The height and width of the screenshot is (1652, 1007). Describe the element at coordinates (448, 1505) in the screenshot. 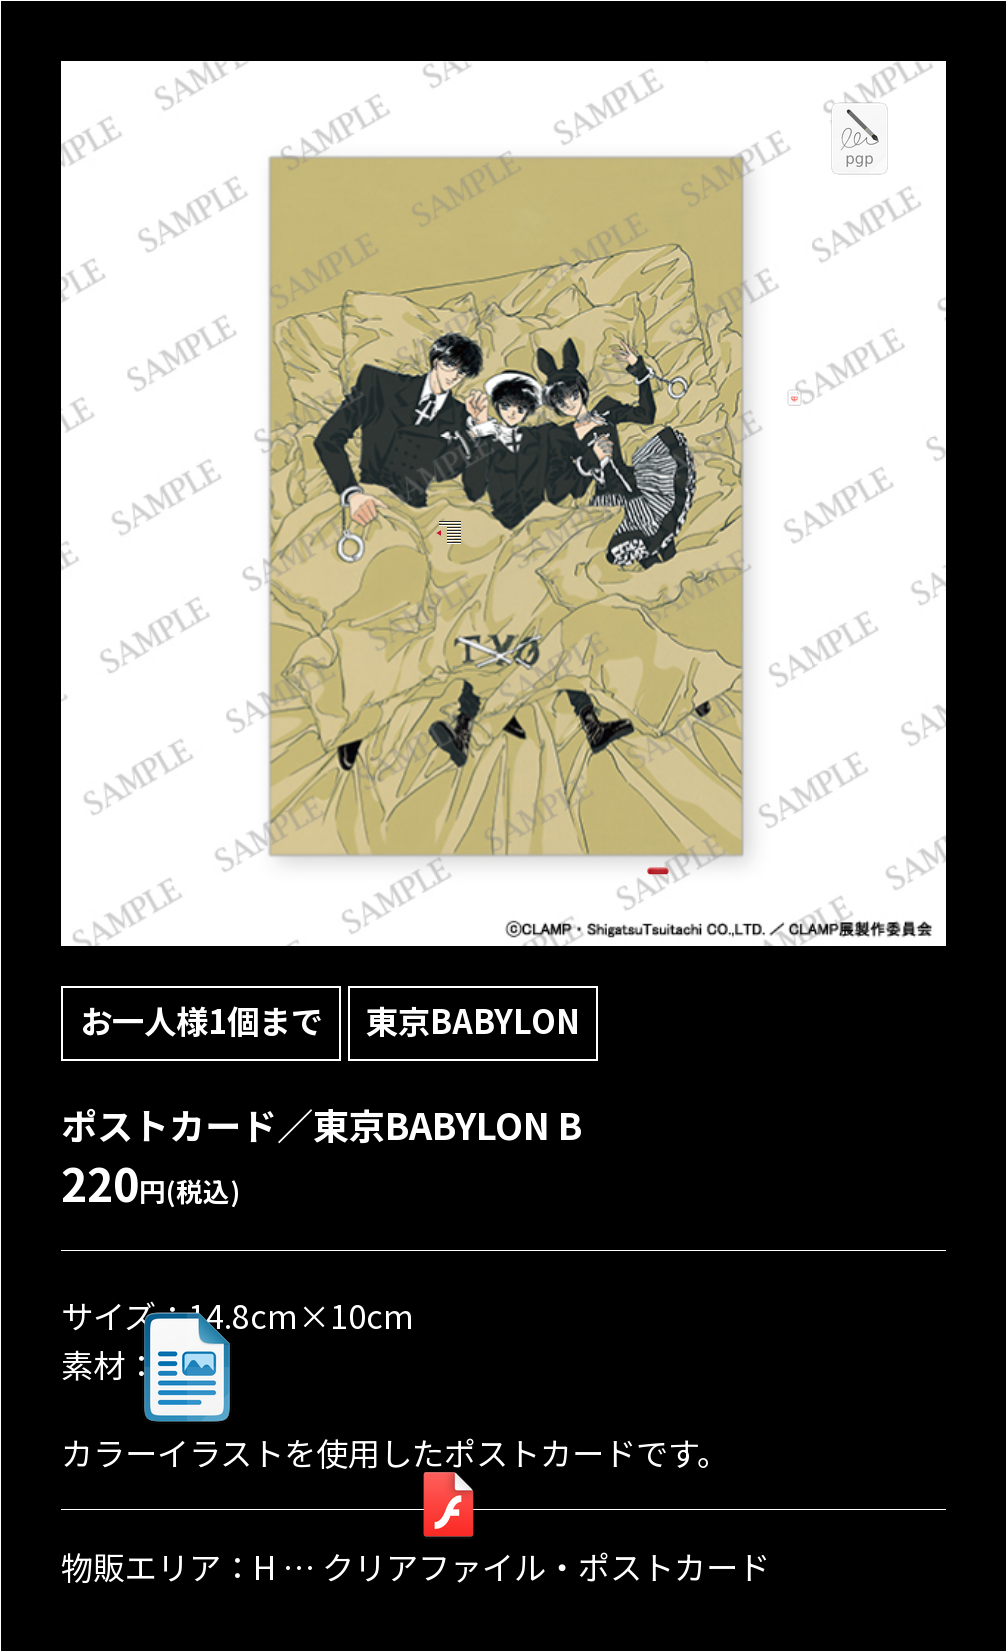

I see `flash video file type indicator` at that location.